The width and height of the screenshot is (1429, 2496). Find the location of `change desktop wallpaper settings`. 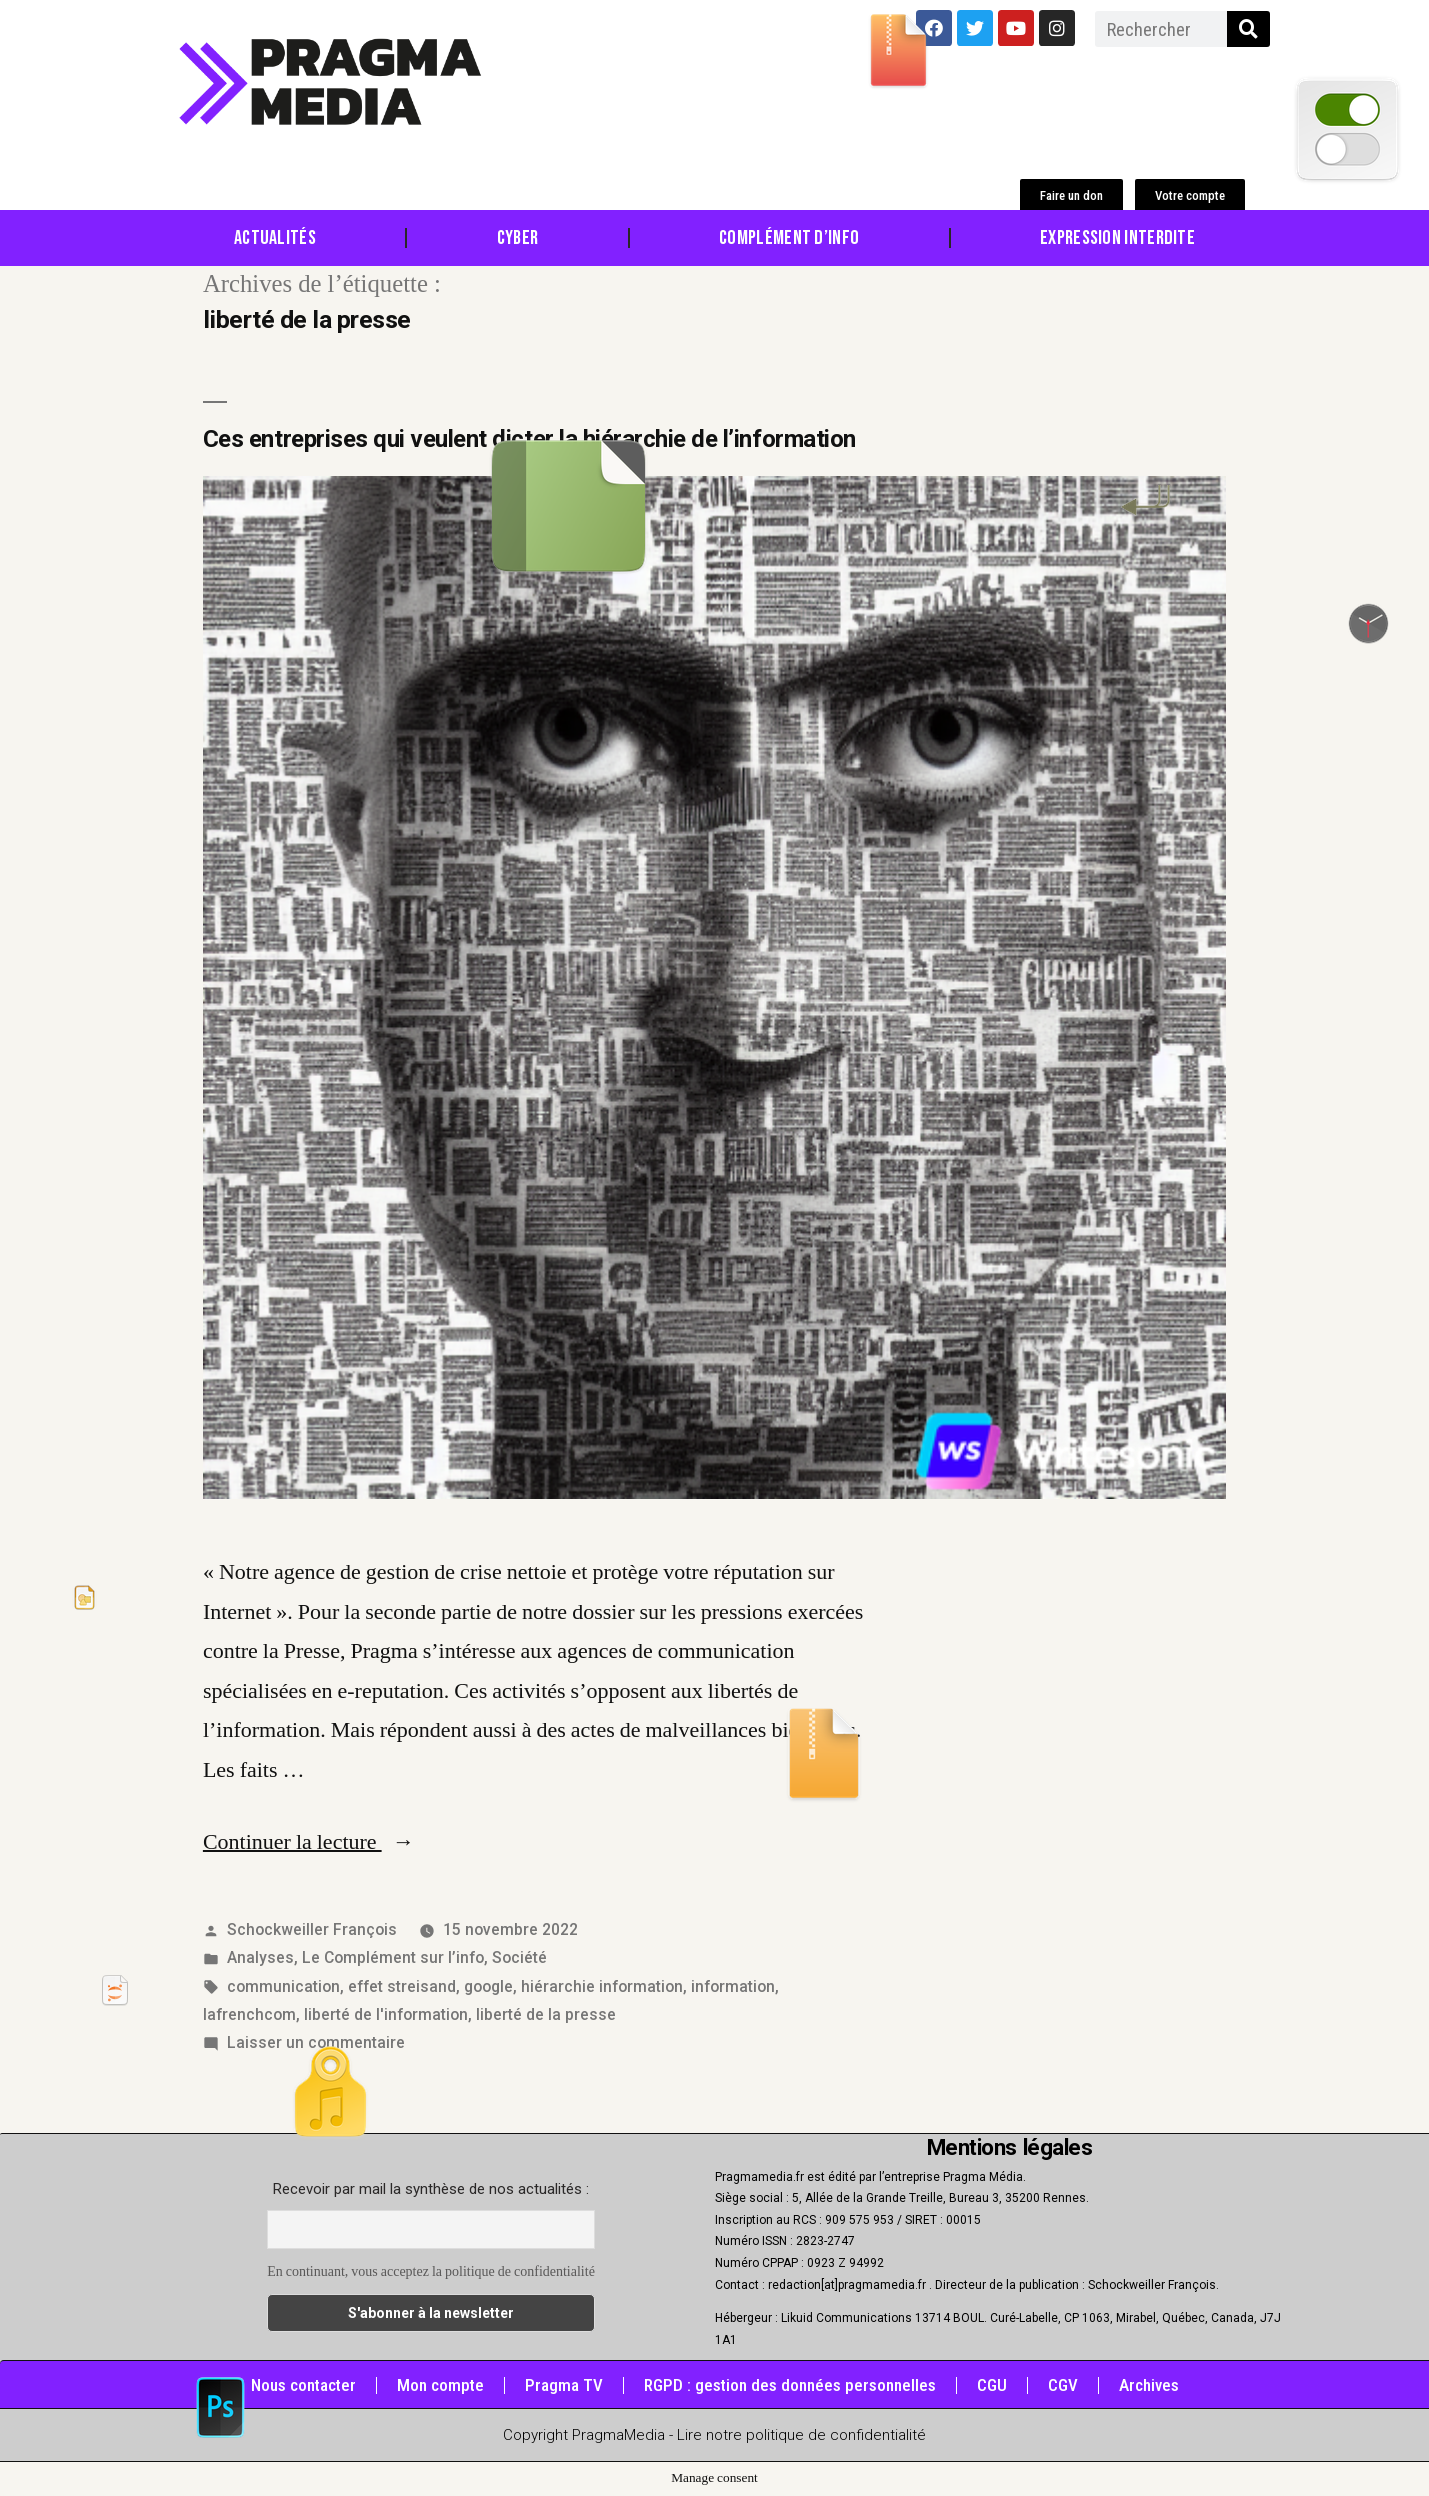

change desktop wallpaper settings is located at coordinates (568, 500).